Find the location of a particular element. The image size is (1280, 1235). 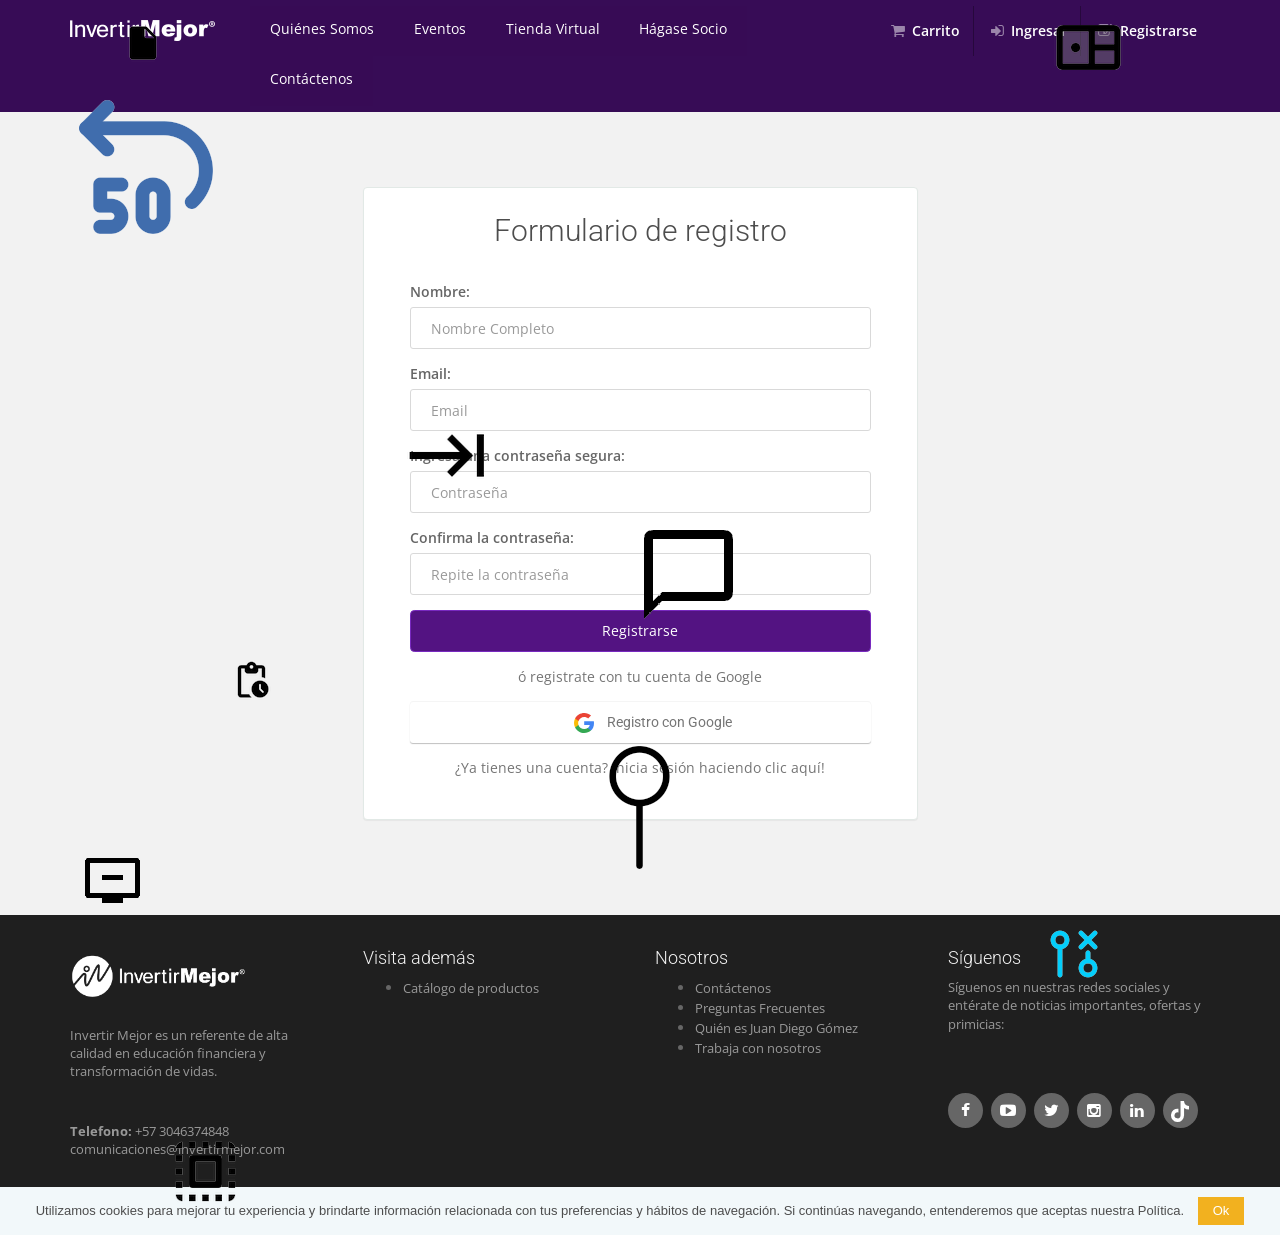

view tasks awaiting completion is located at coordinates (251, 680).